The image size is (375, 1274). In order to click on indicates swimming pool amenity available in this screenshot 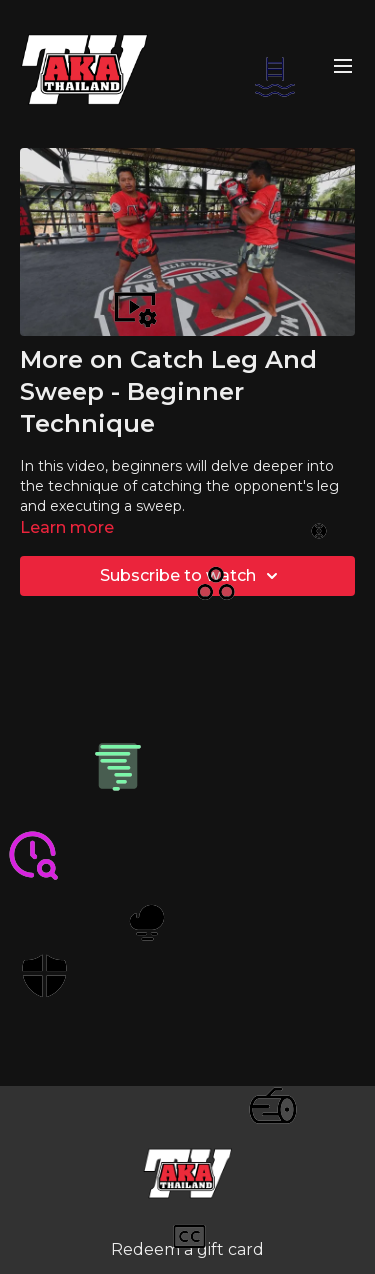, I will do `click(275, 77)`.